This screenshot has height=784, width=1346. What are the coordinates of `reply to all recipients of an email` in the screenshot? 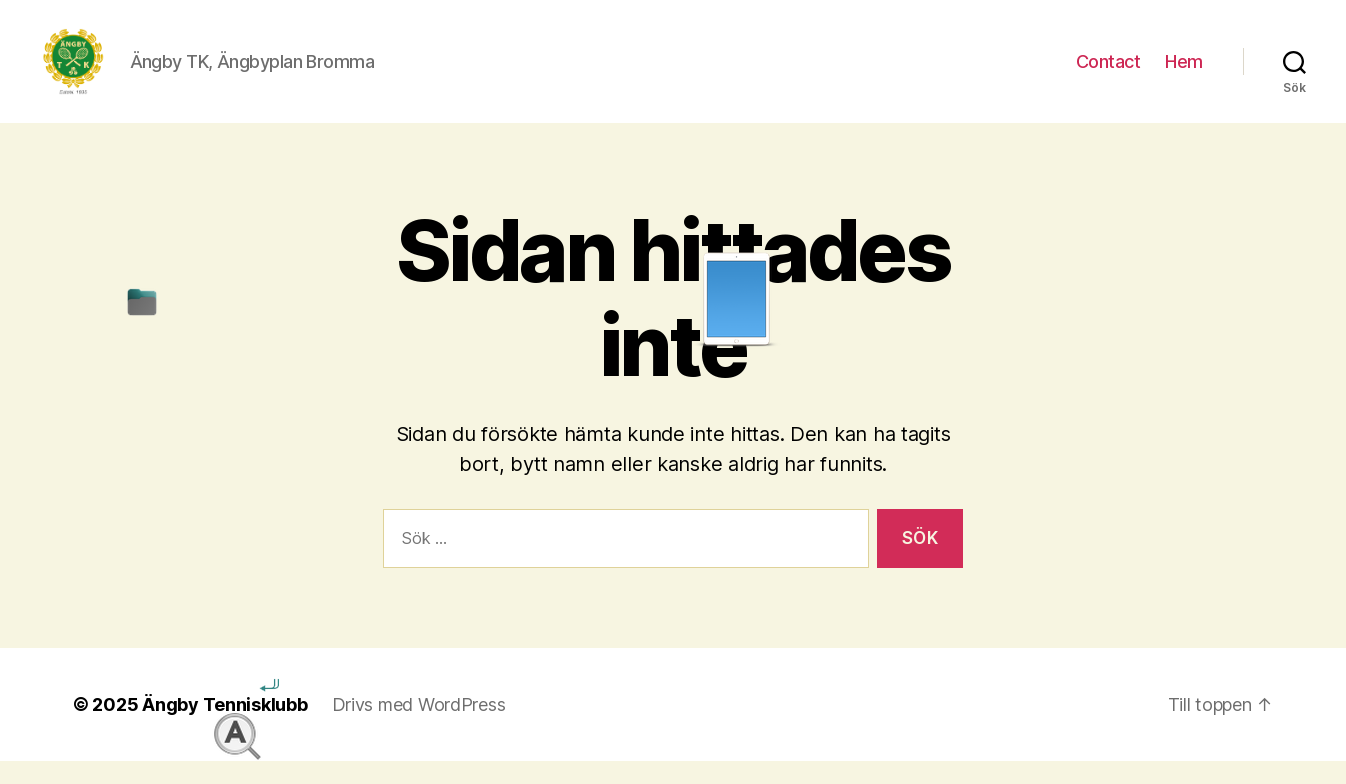 It's located at (269, 684).